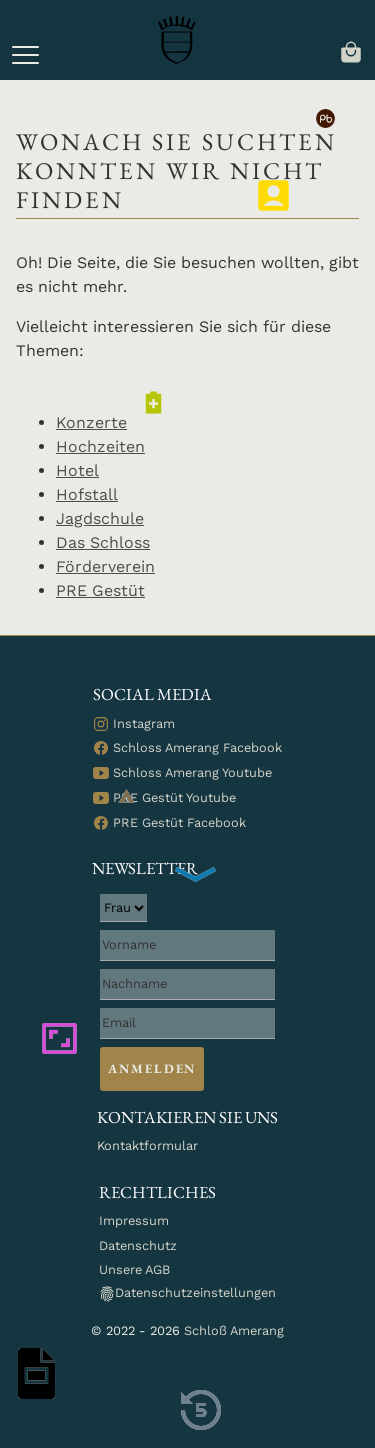 Image resolution: width=375 pixels, height=1448 pixels. What do you see at coordinates (273, 195) in the screenshot?
I see `view your account profile` at bounding box center [273, 195].